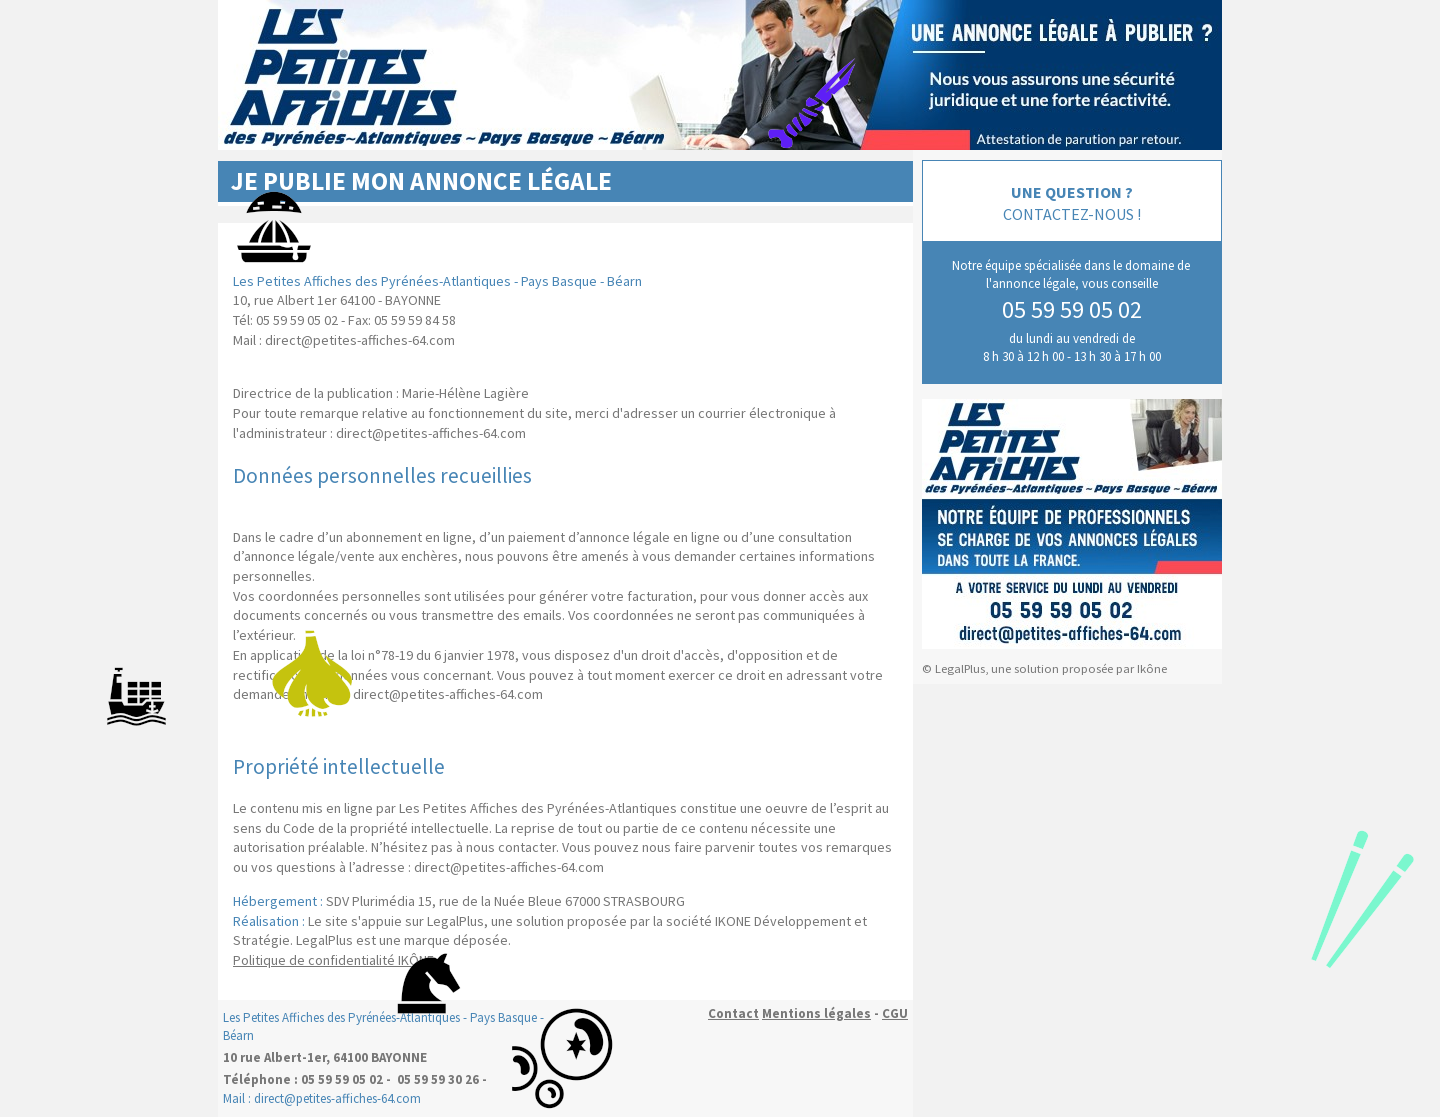  I want to click on ingredient icon for garlic in a cooking or recipe app, so click(312, 672).